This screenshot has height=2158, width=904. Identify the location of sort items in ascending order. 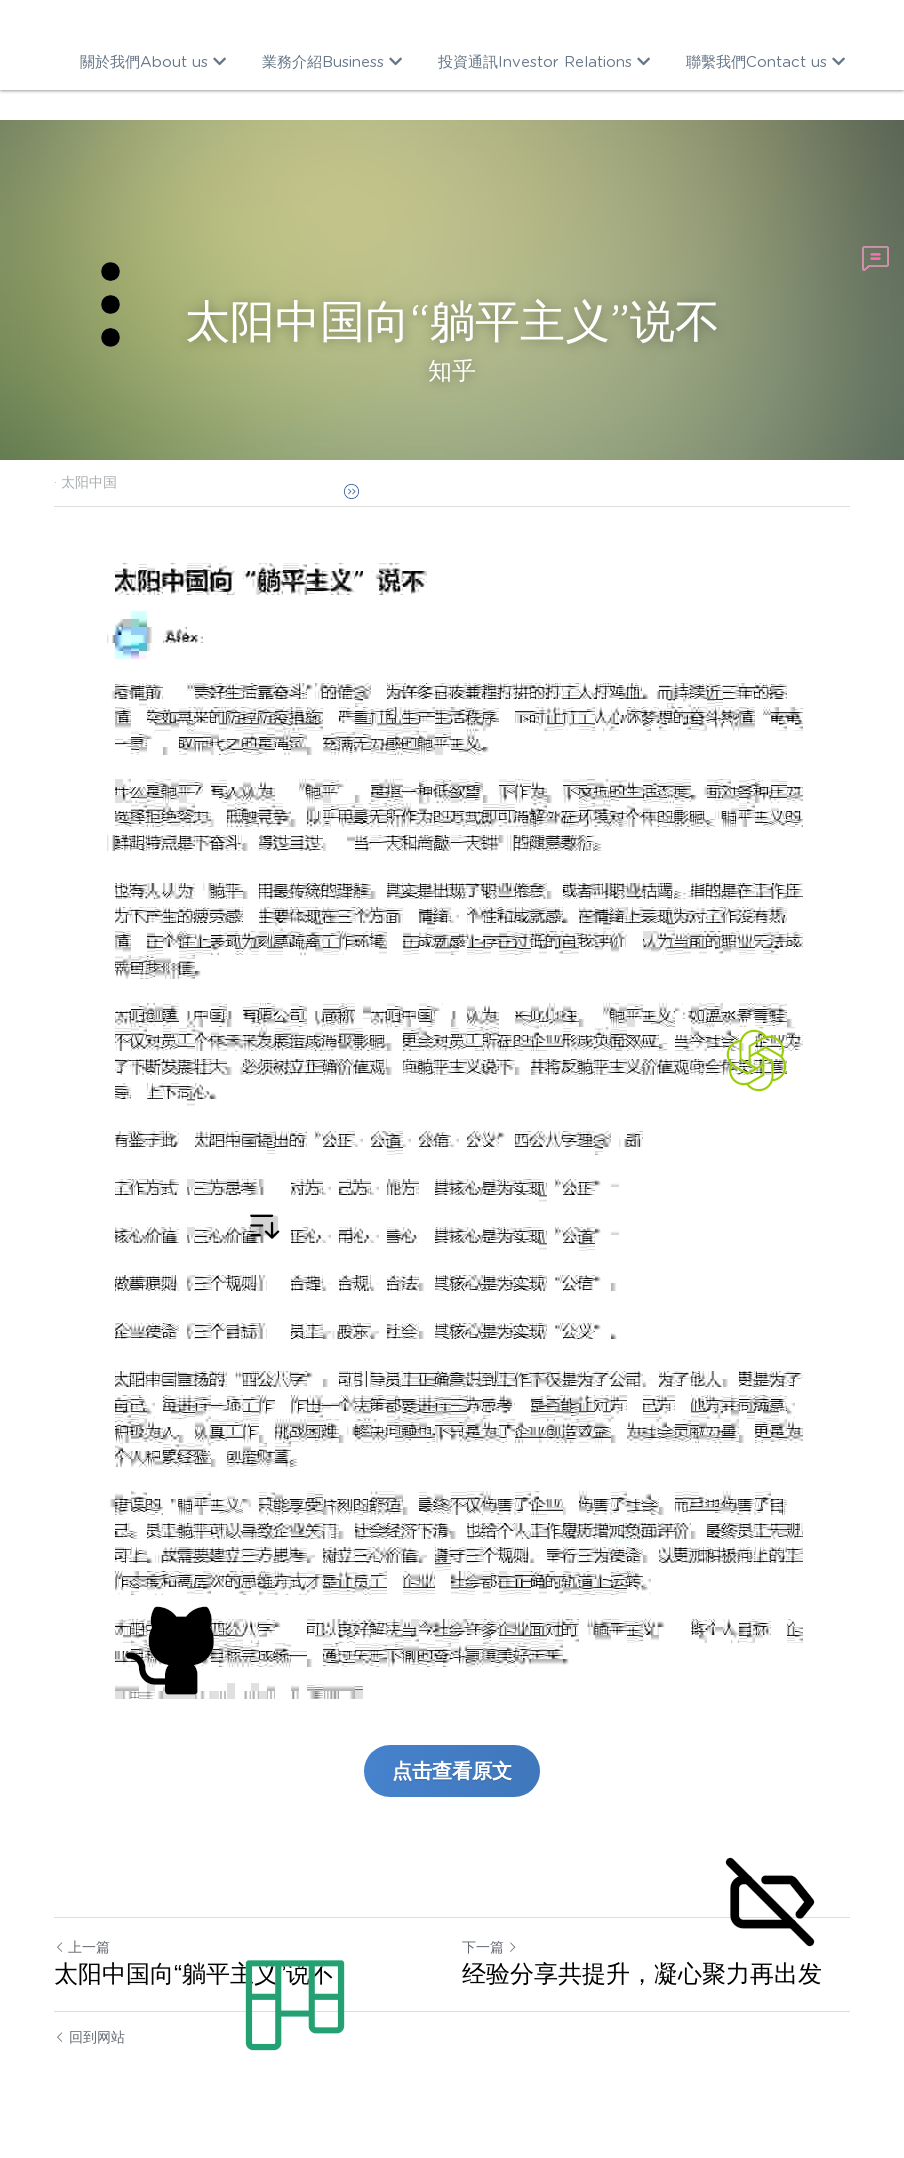
(263, 1225).